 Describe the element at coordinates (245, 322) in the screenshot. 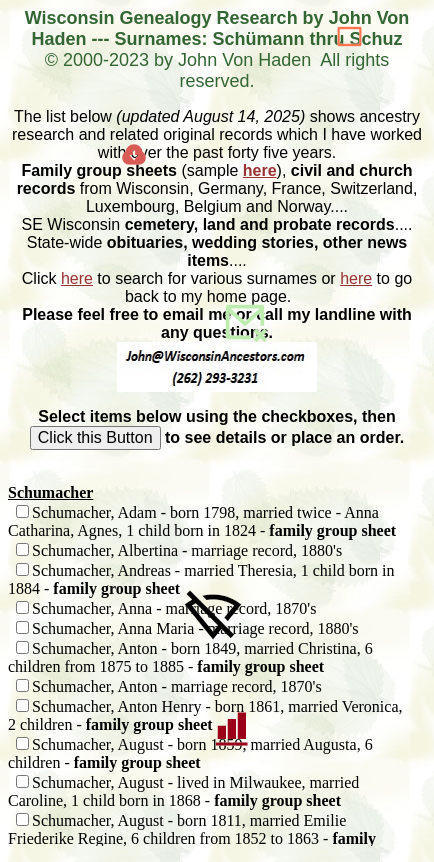

I see `close or dismiss an email` at that location.